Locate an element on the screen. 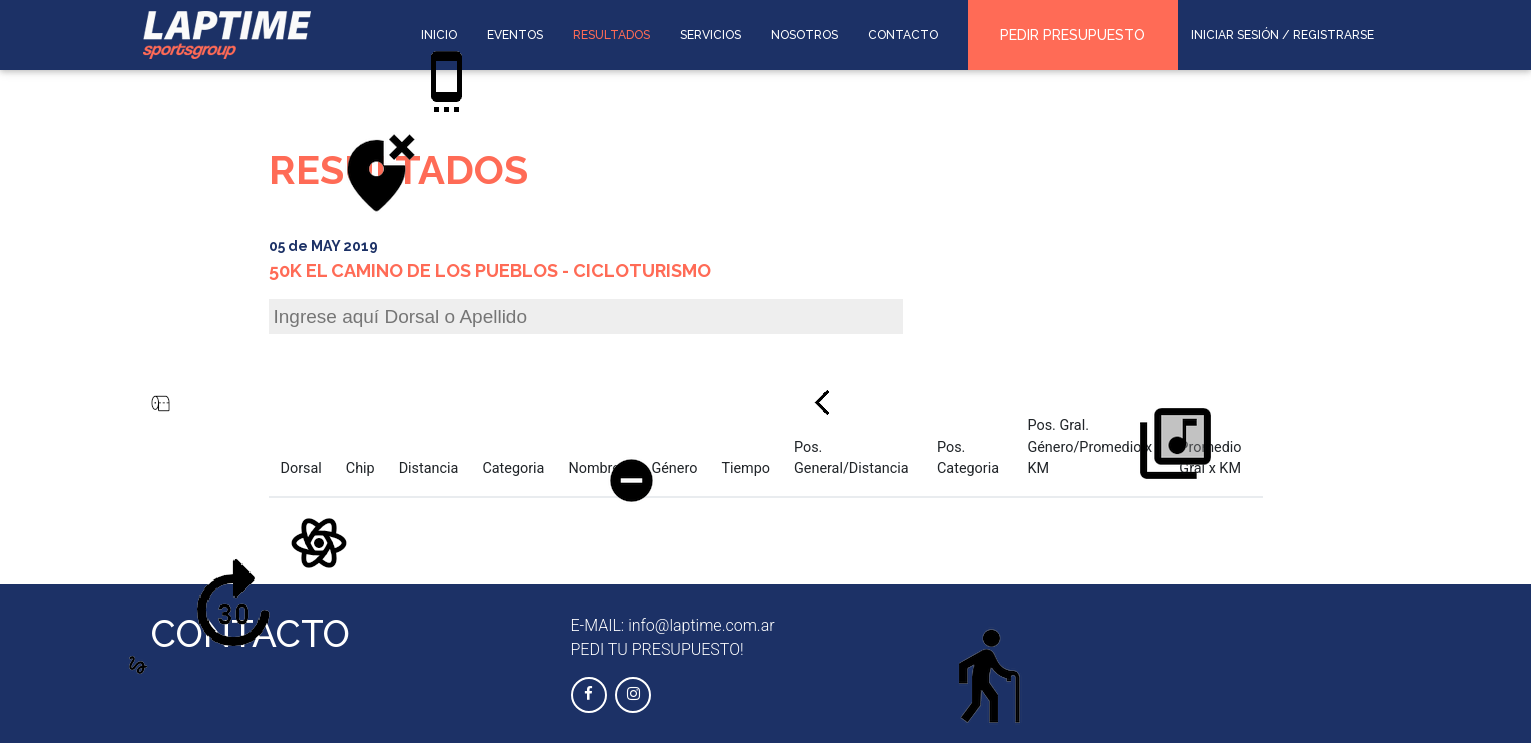 The image size is (1531, 743). access elderly or senior accessibility settings is located at coordinates (985, 675).